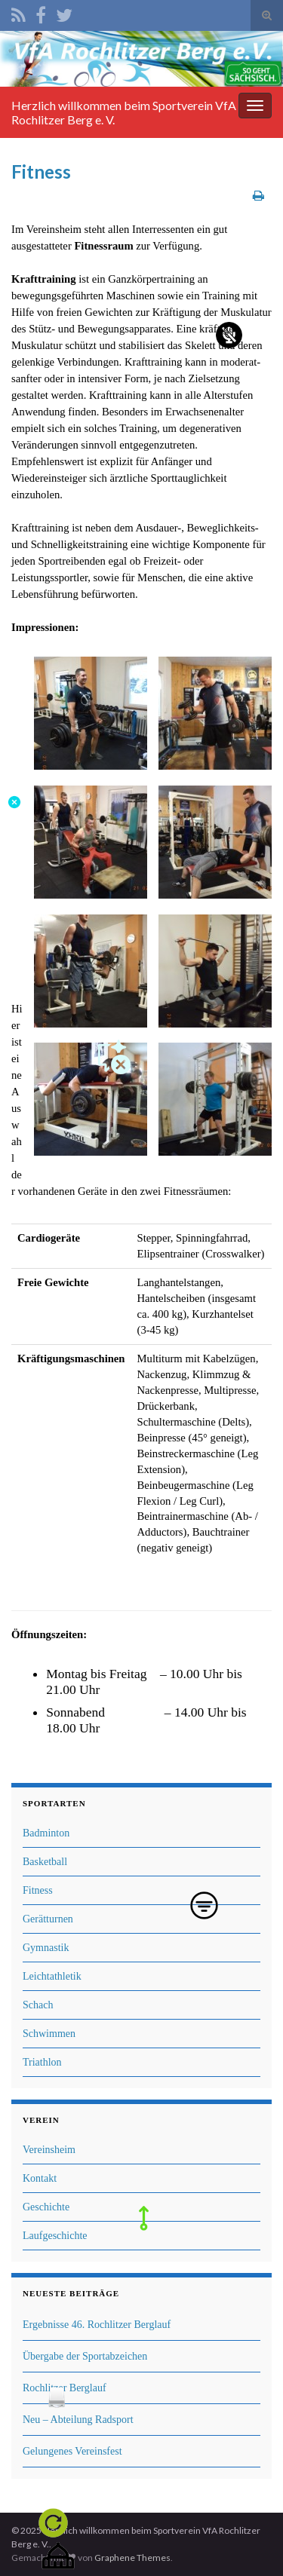 The width and height of the screenshot is (283, 2576). Describe the element at coordinates (53, 2522) in the screenshot. I see `refresh or reload content` at that location.